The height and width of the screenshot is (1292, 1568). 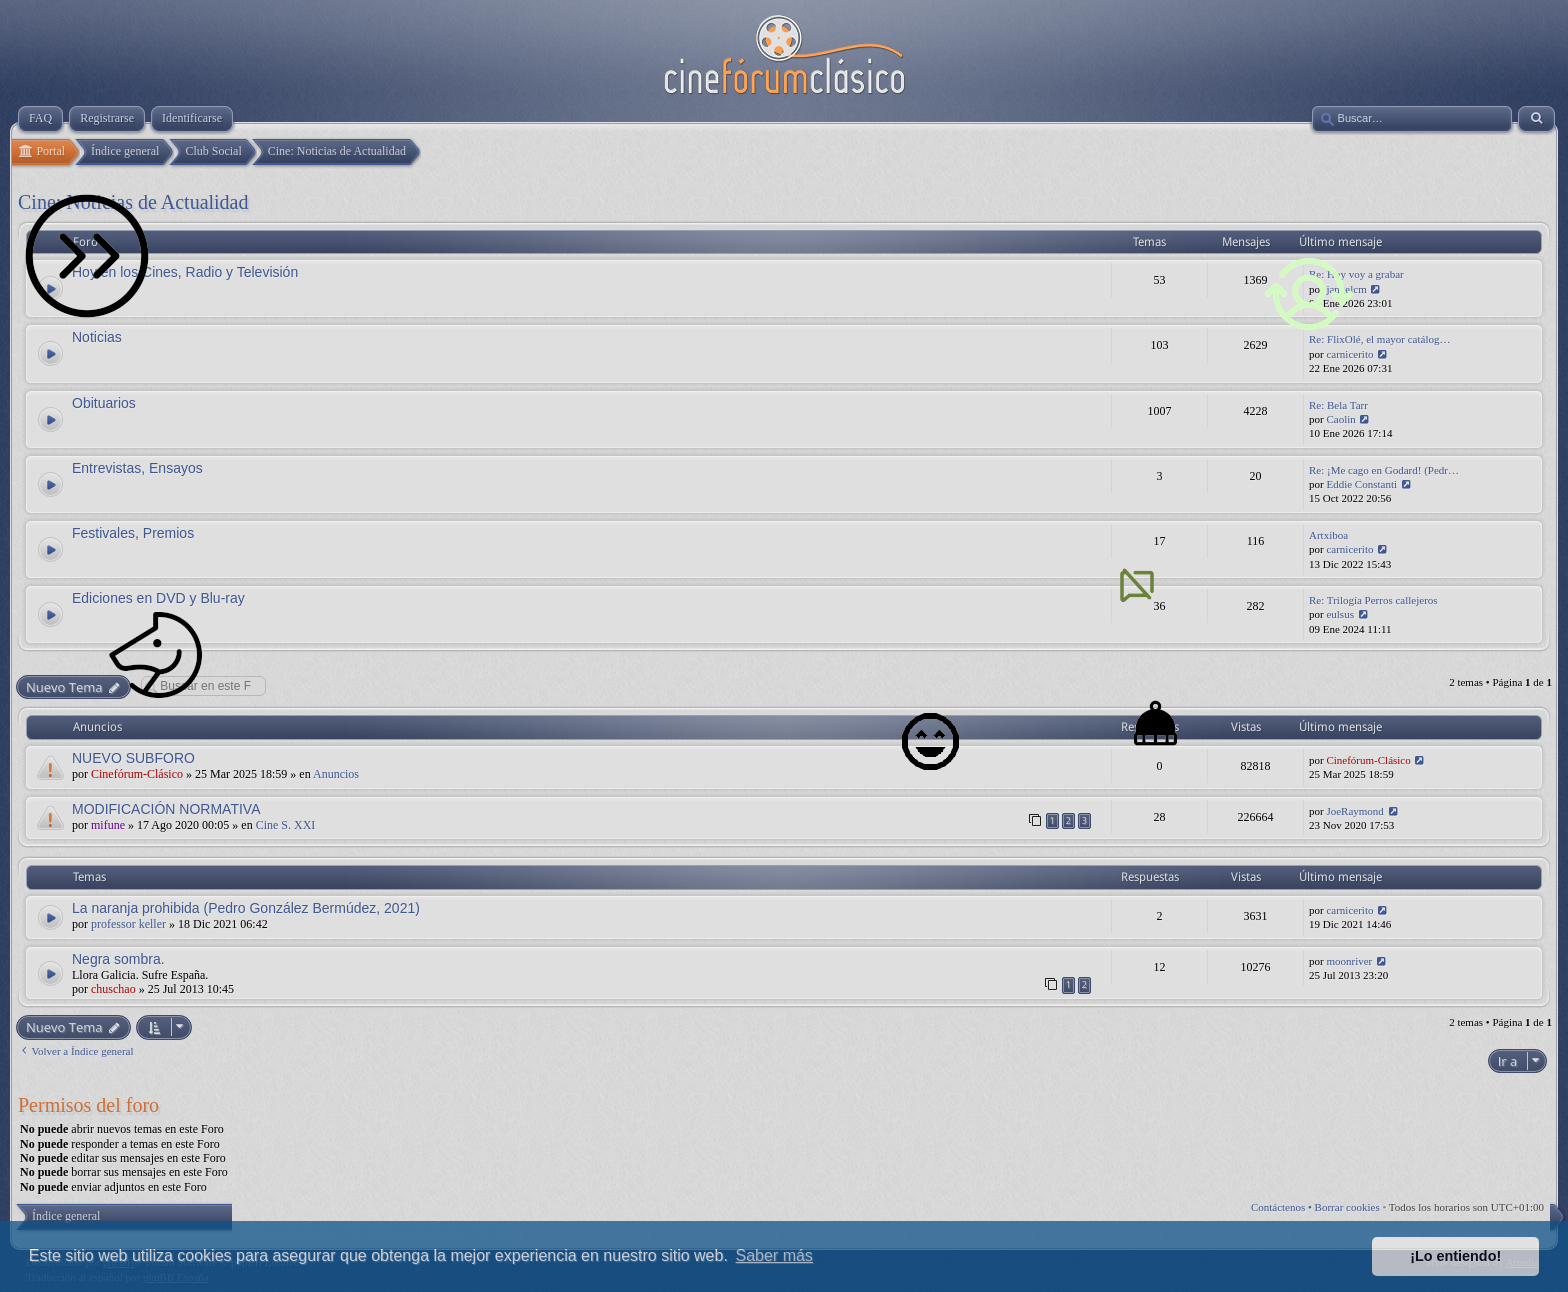 What do you see at coordinates (1155, 725) in the screenshot?
I see `select winter or cold weather clothing category` at bounding box center [1155, 725].